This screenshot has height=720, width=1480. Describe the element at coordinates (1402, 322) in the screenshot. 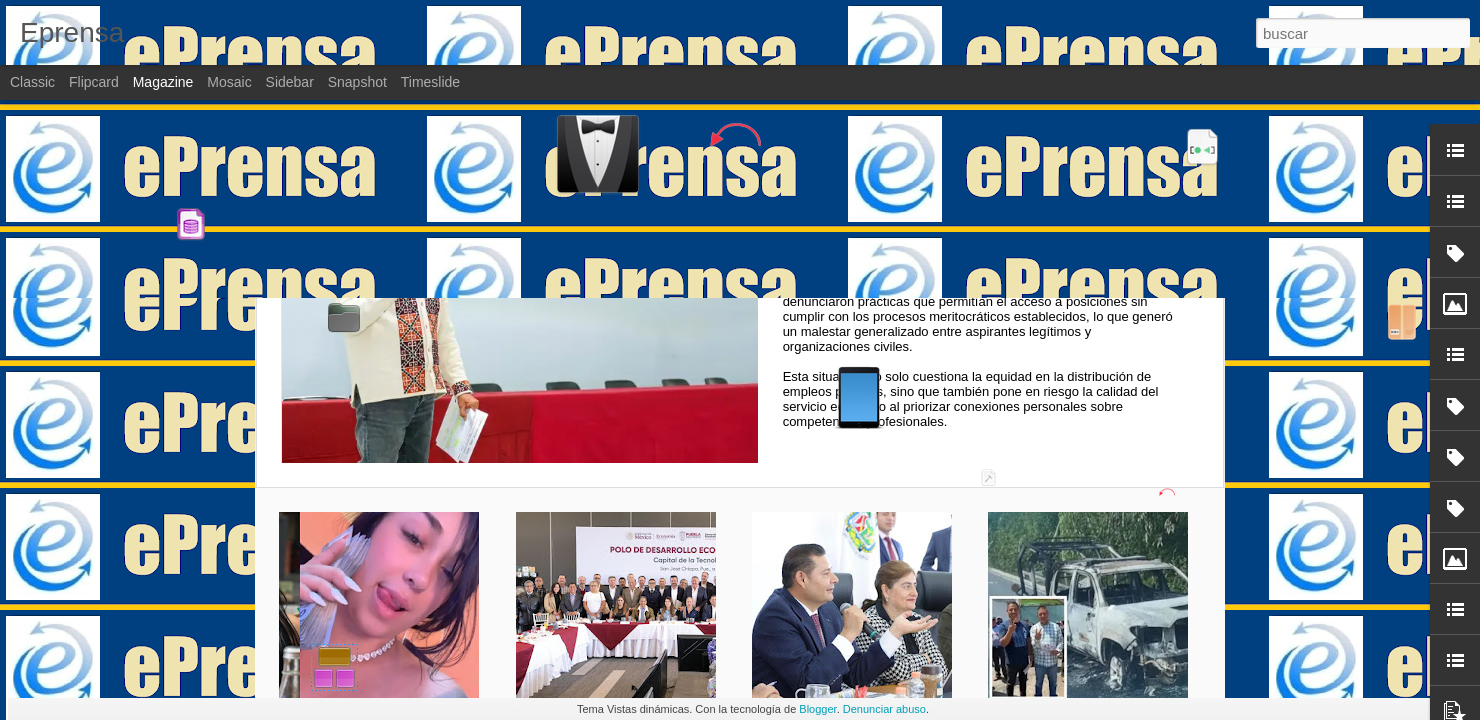

I see `compressed file or archive` at that location.